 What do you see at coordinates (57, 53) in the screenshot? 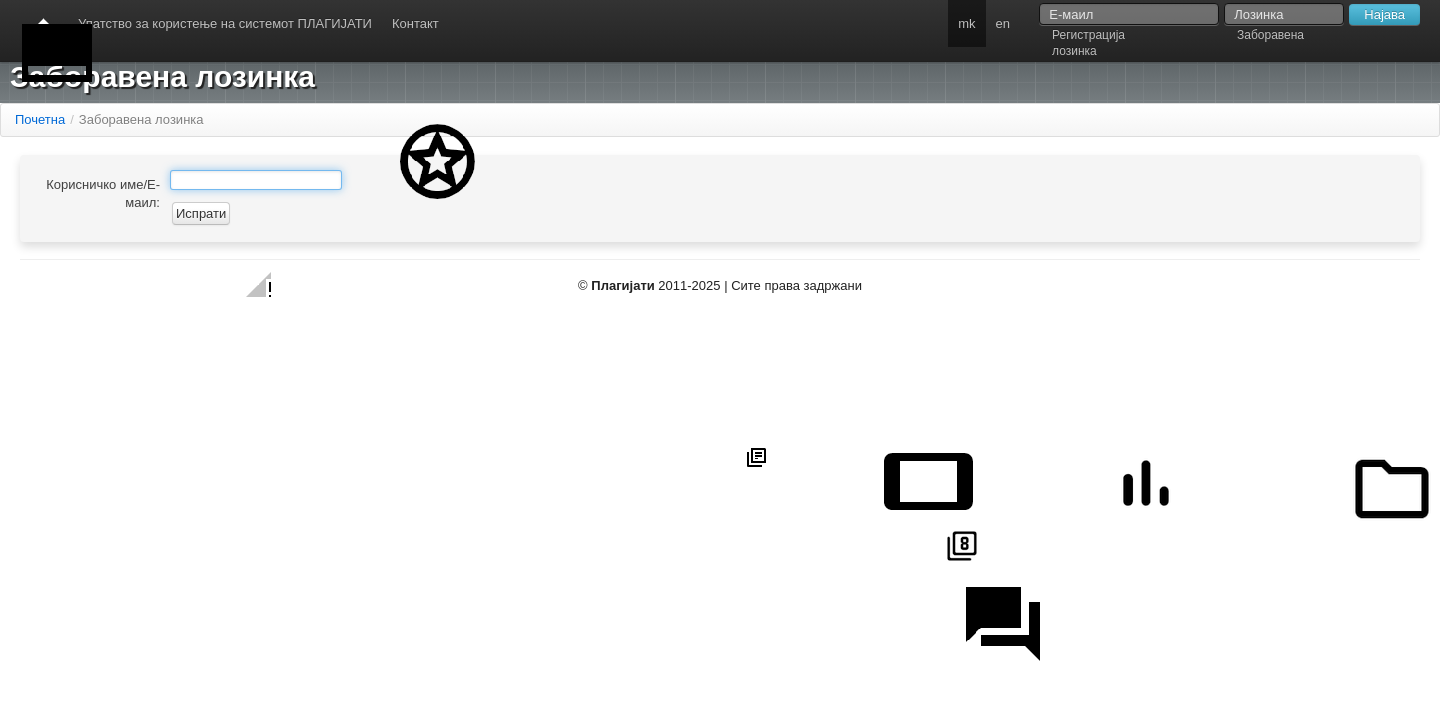
I see `access call-to-action banner or overlay` at bounding box center [57, 53].